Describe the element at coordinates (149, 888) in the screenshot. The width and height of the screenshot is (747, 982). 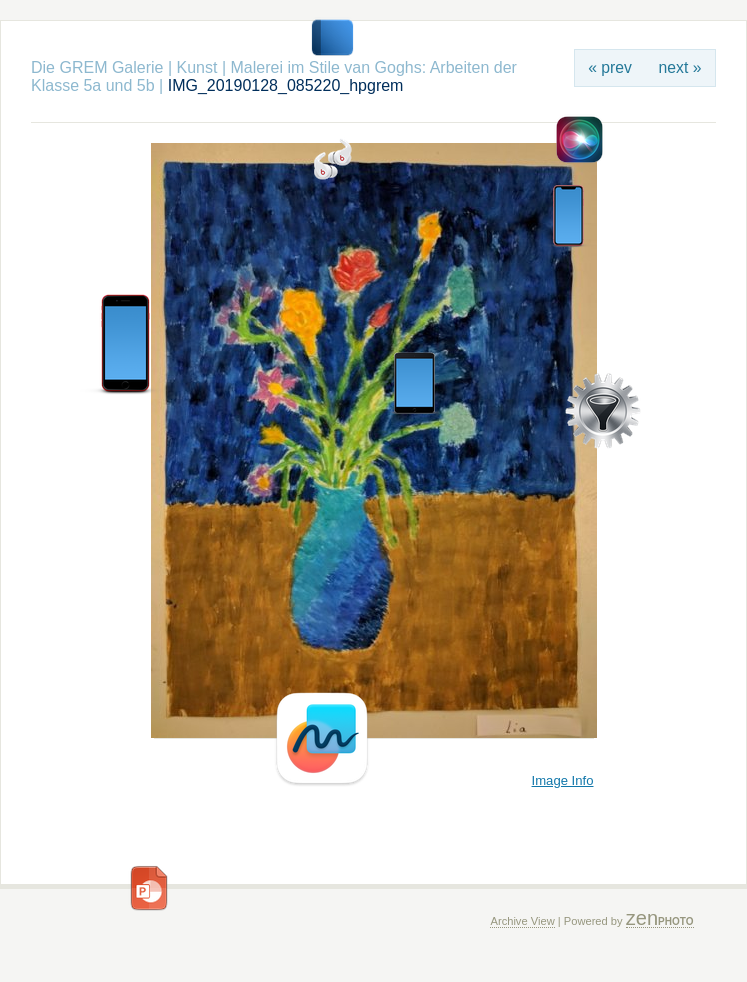
I see `open a PowerPoint presentation file` at that location.